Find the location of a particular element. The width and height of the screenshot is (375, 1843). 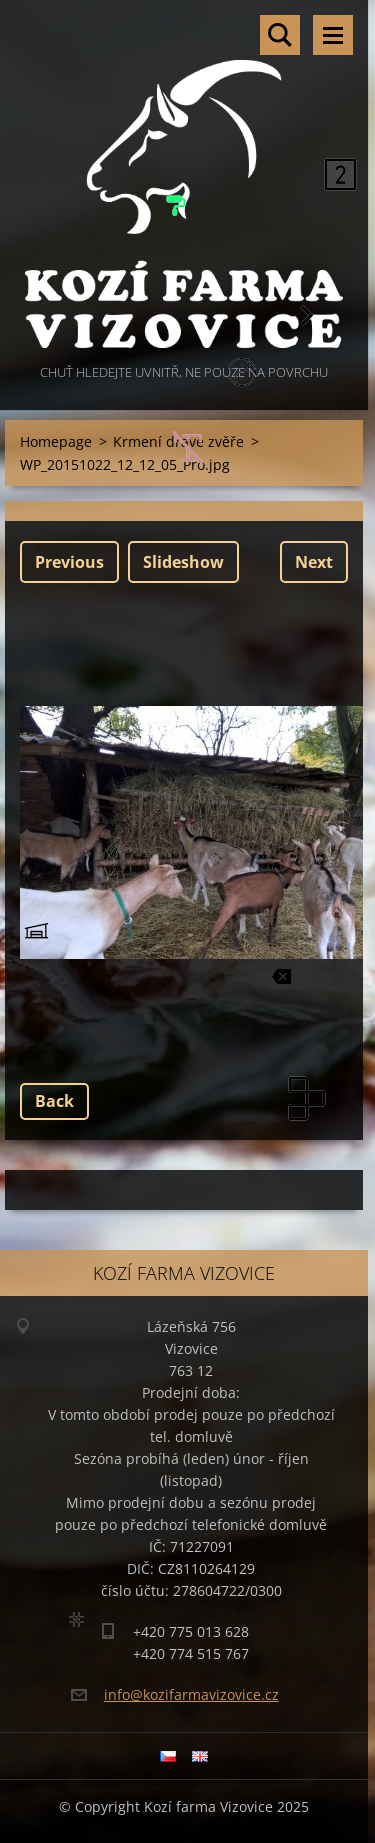

delete the last character entered is located at coordinates (281, 976).